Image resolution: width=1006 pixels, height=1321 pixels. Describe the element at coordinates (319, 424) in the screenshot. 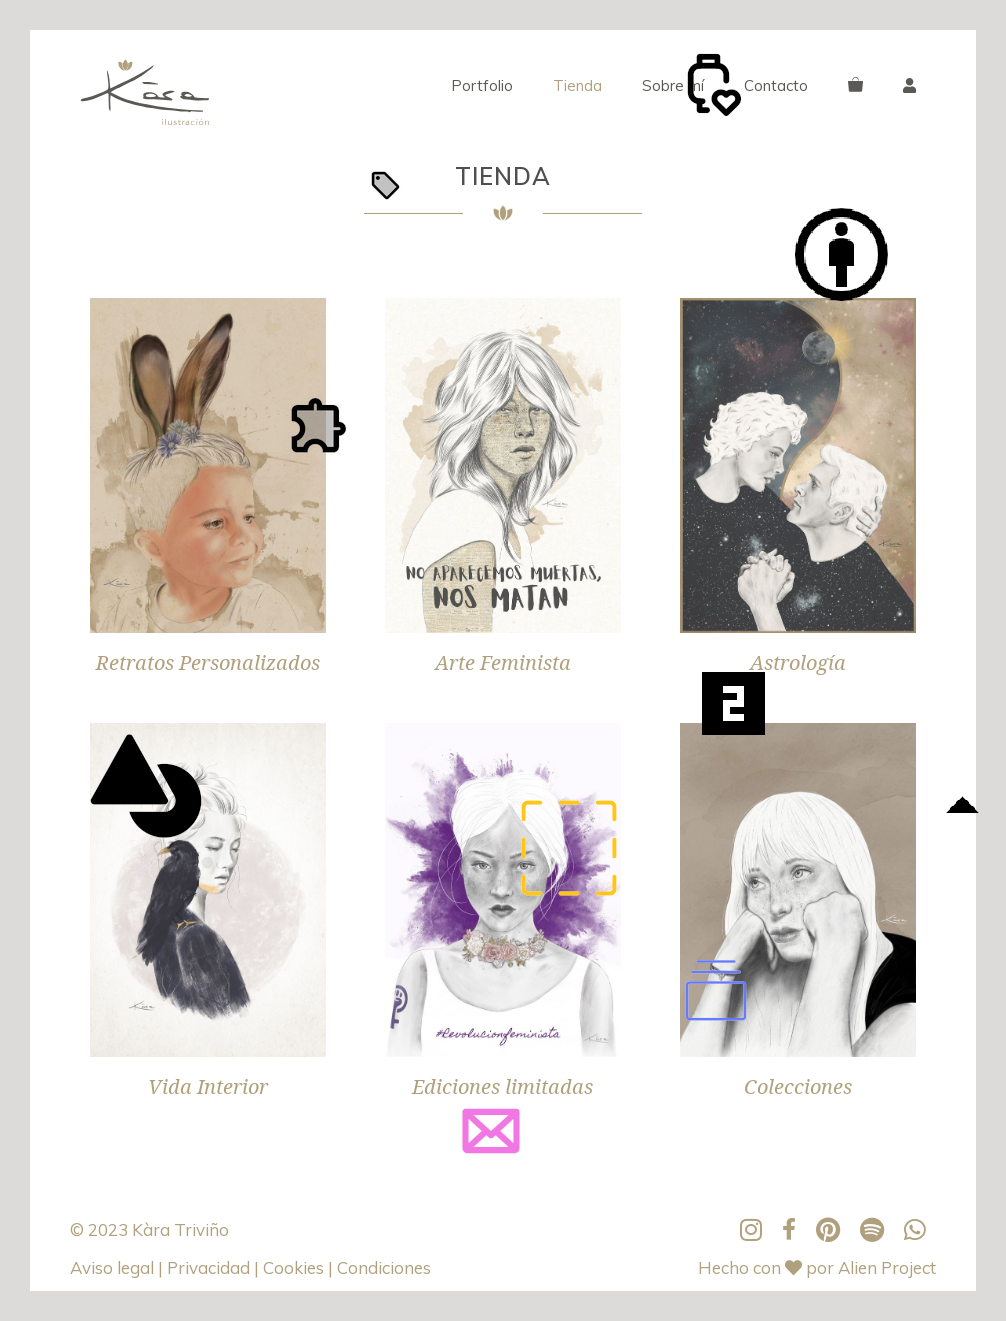

I see `access browser extensions or add-ons` at that location.